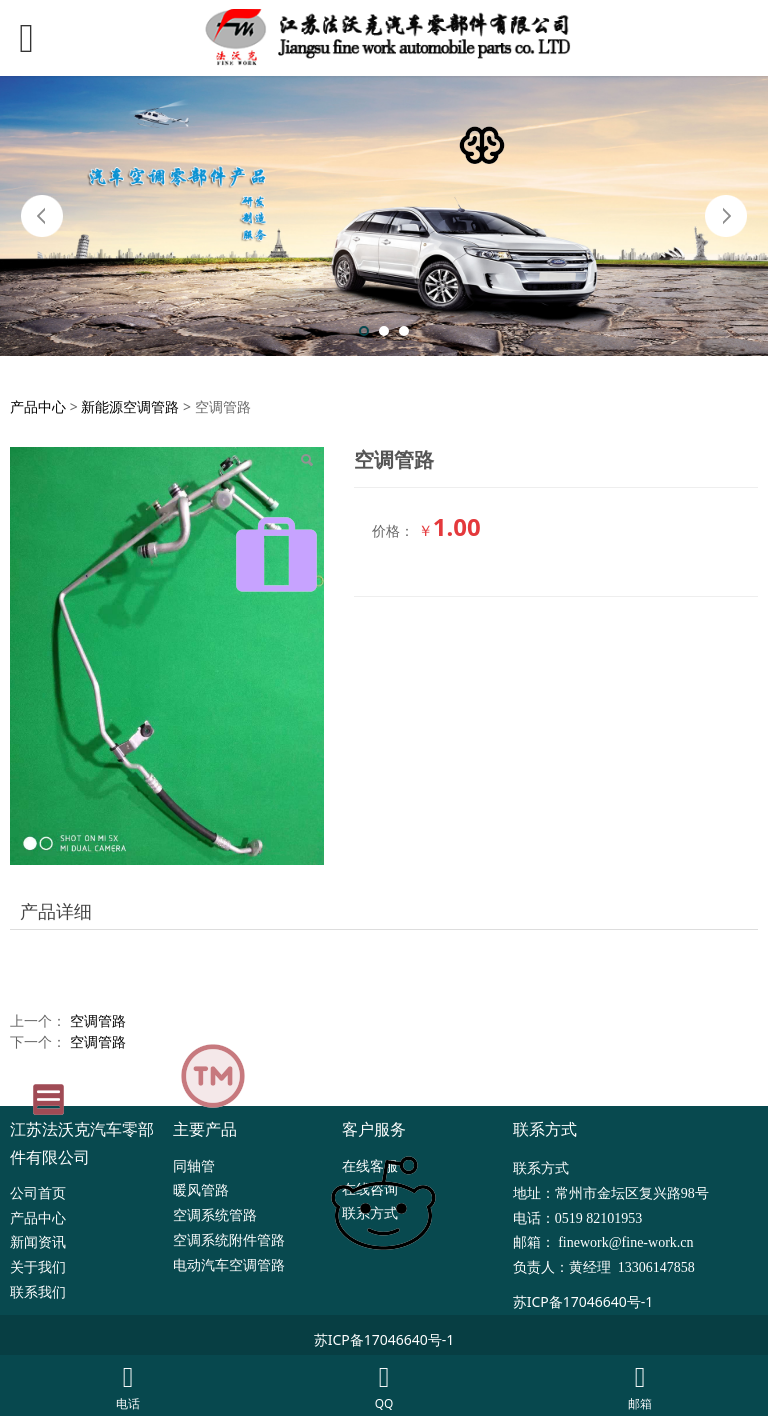 Image resolution: width=768 pixels, height=1416 pixels. Describe the element at coordinates (383, 1208) in the screenshot. I see `open the Reddit app` at that location.